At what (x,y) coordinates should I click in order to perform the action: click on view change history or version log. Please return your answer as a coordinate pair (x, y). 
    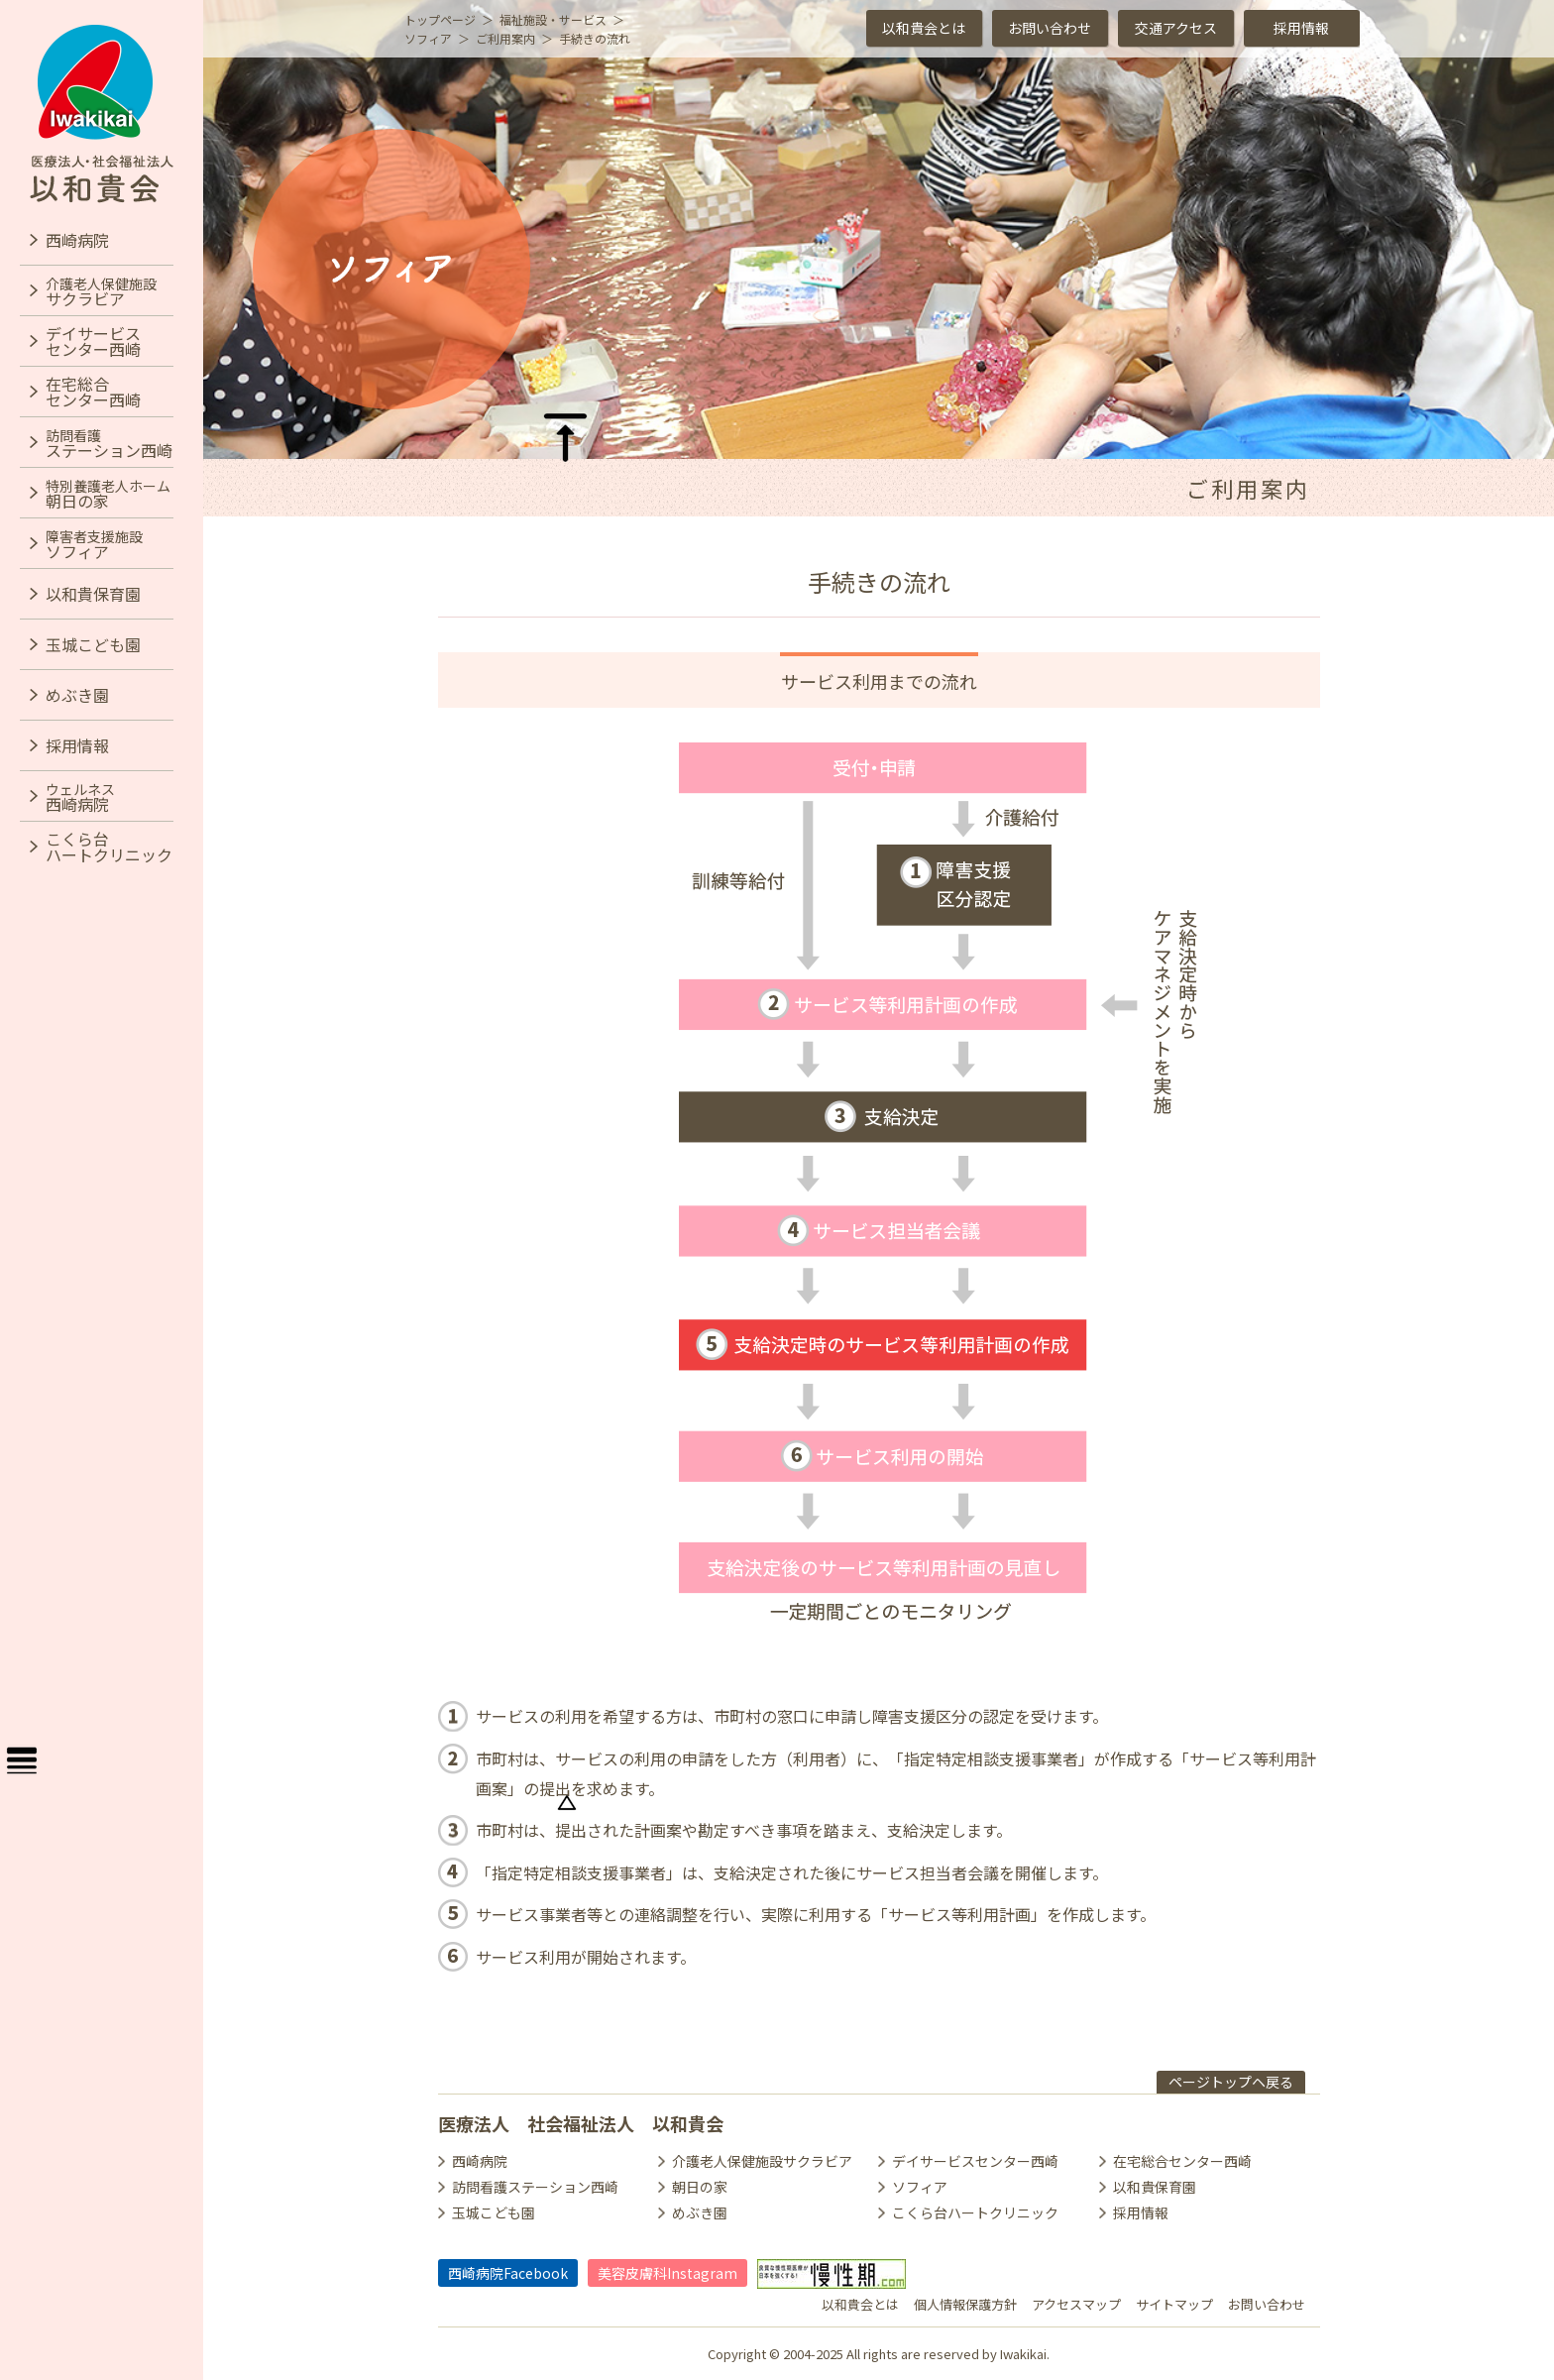
    Looking at the image, I should click on (567, 1802).